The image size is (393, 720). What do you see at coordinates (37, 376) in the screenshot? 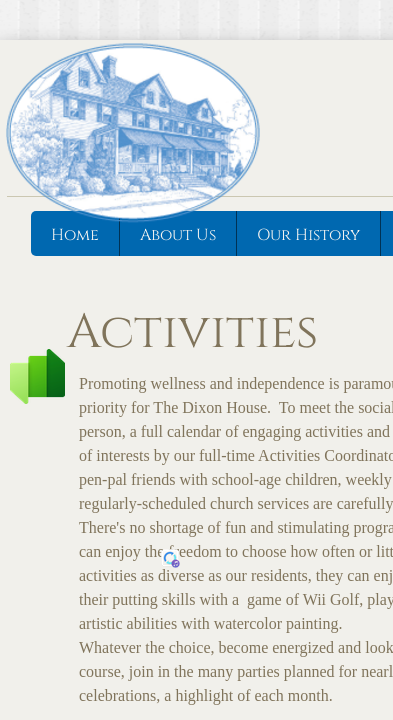
I see `open microsoft viva insights app` at bounding box center [37, 376].